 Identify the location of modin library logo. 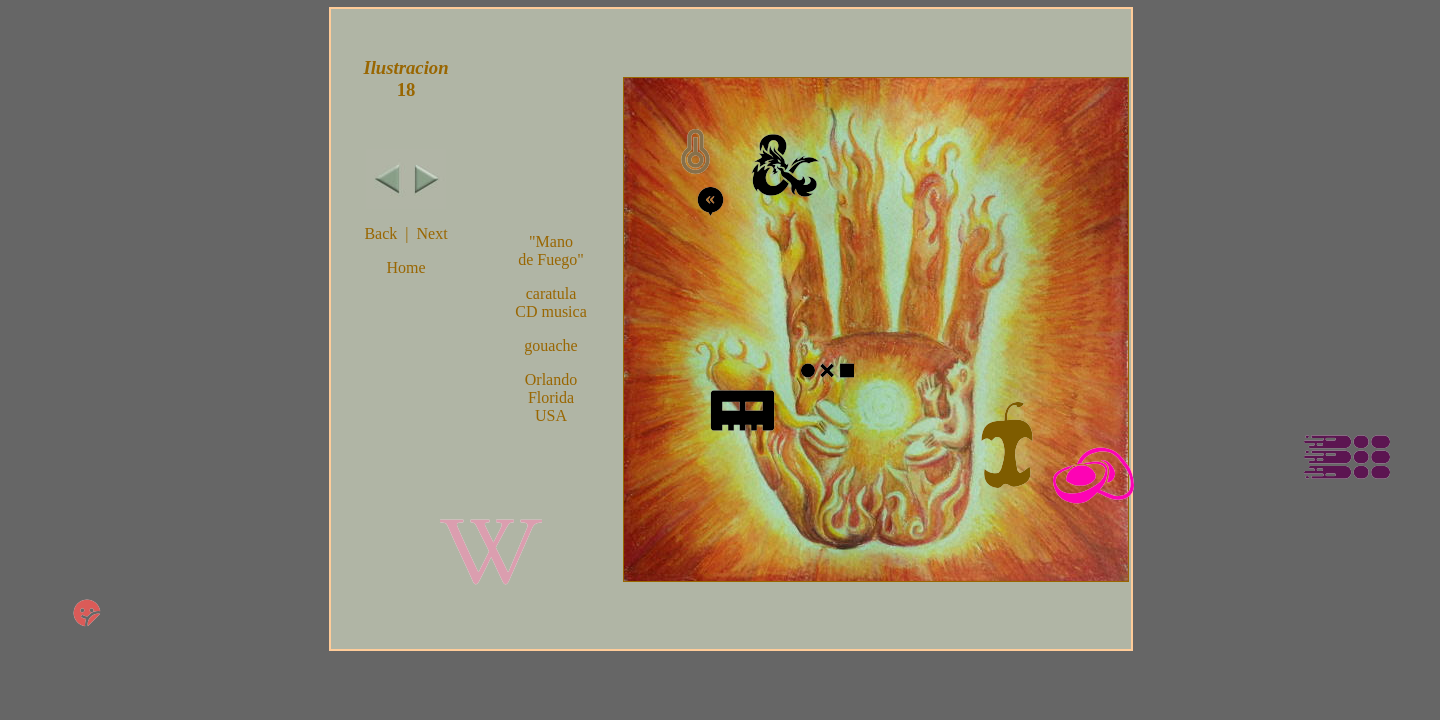
(1347, 457).